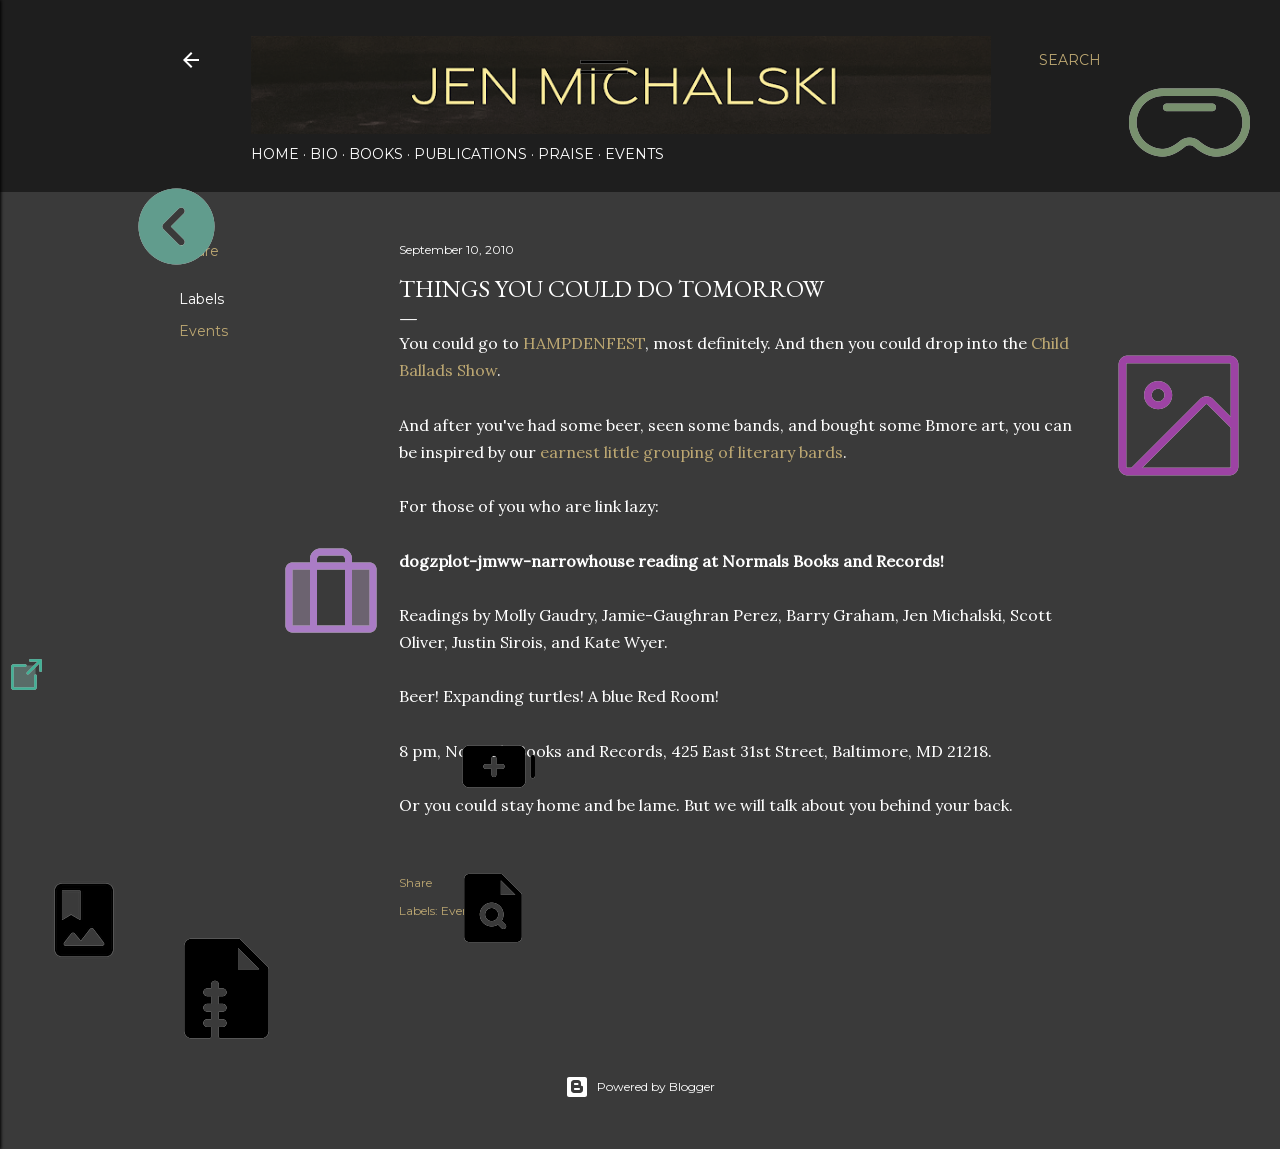  What do you see at coordinates (1178, 415) in the screenshot?
I see `view or open an image file` at bounding box center [1178, 415].